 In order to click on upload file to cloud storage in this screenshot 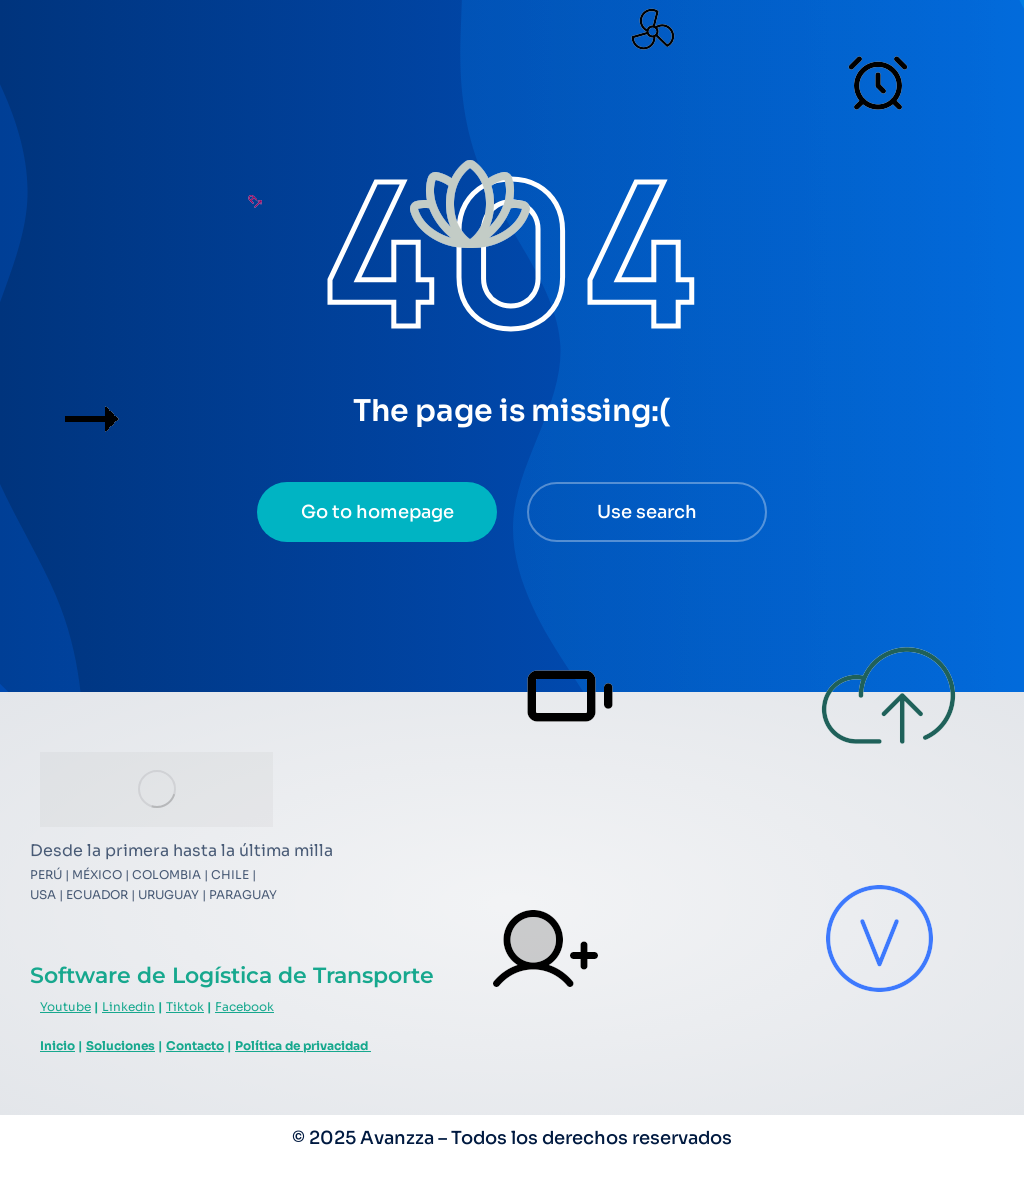, I will do `click(888, 695)`.